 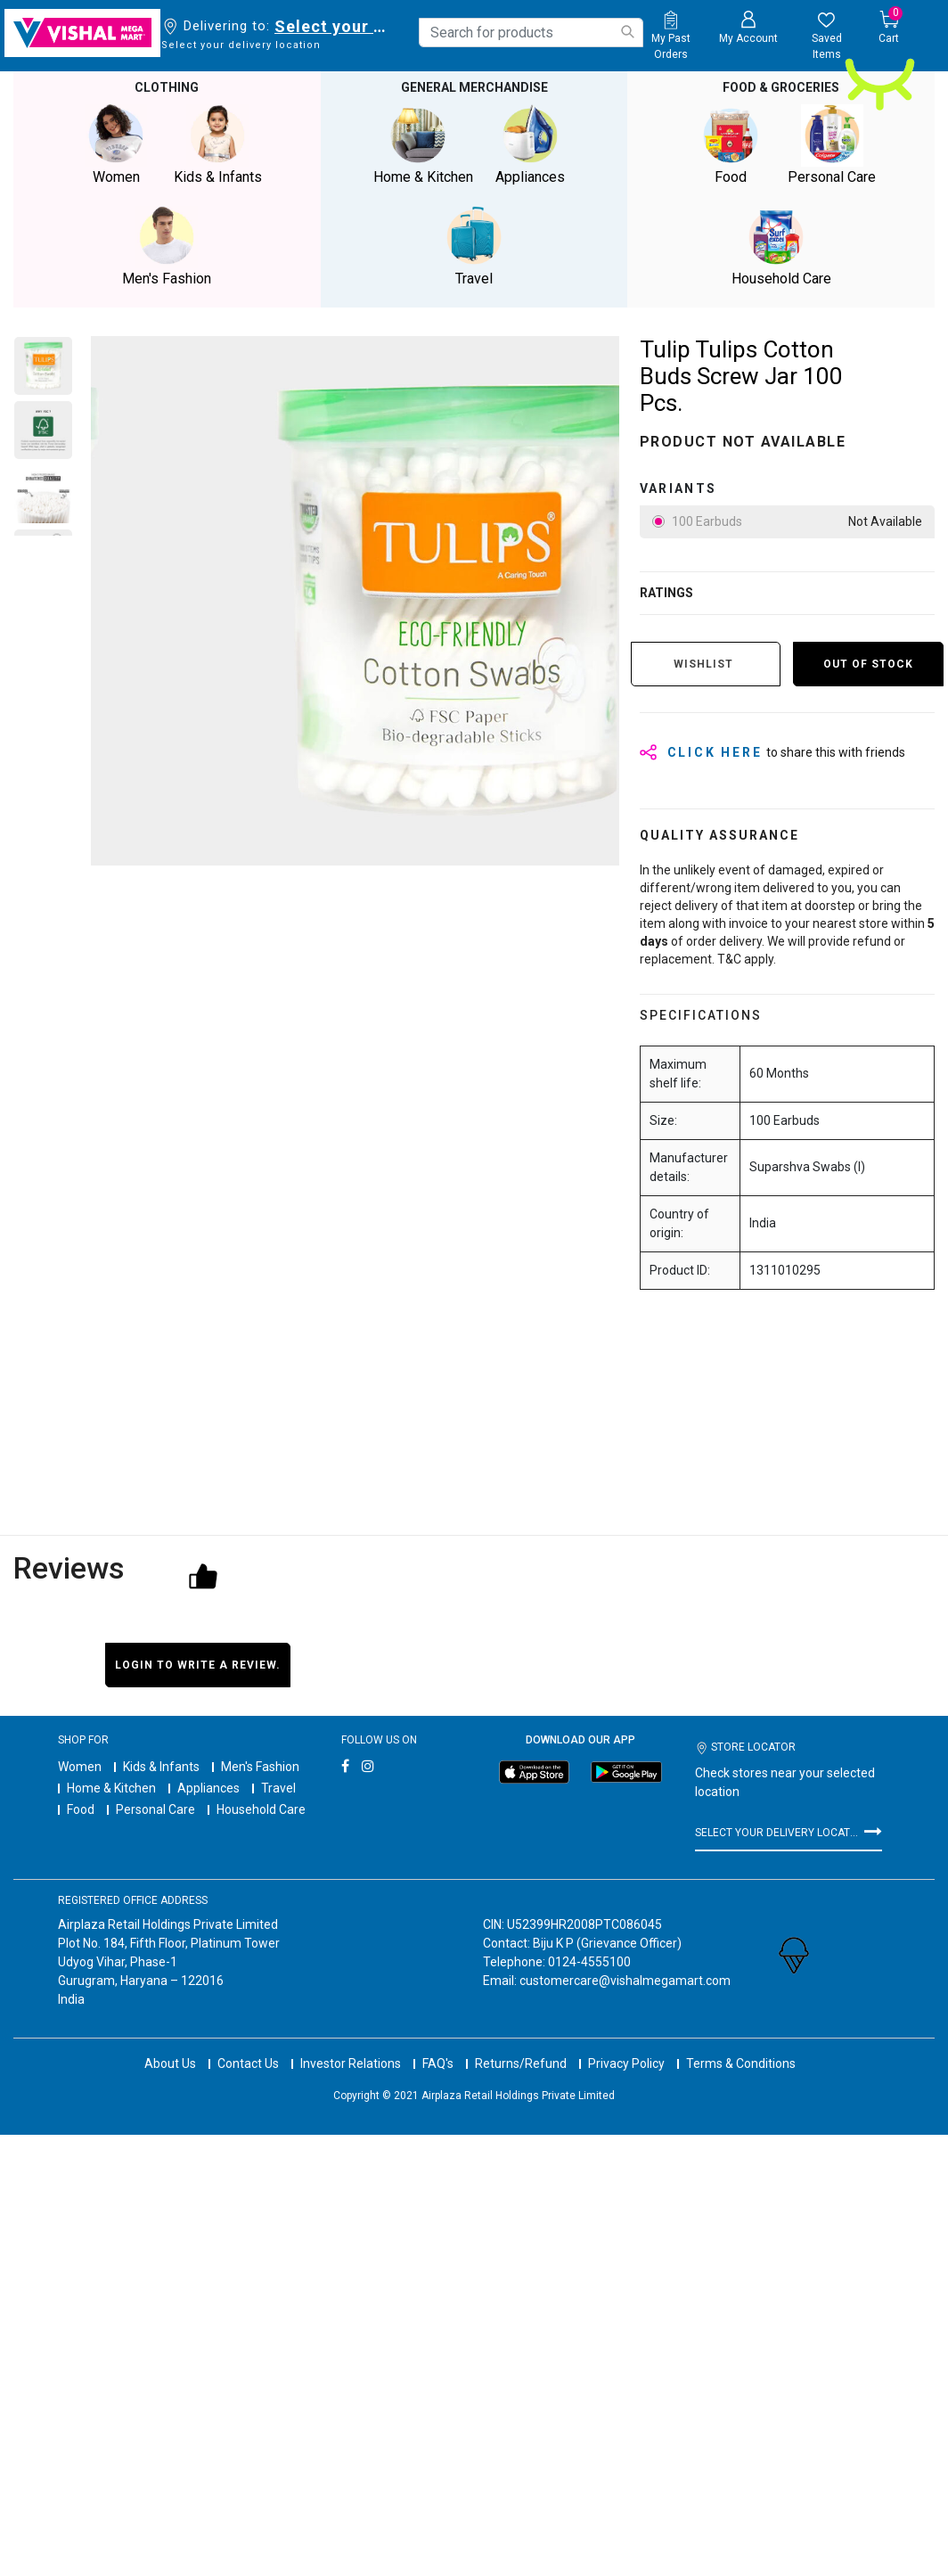 I want to click on like or approve content, so click(x=203, y=1578).